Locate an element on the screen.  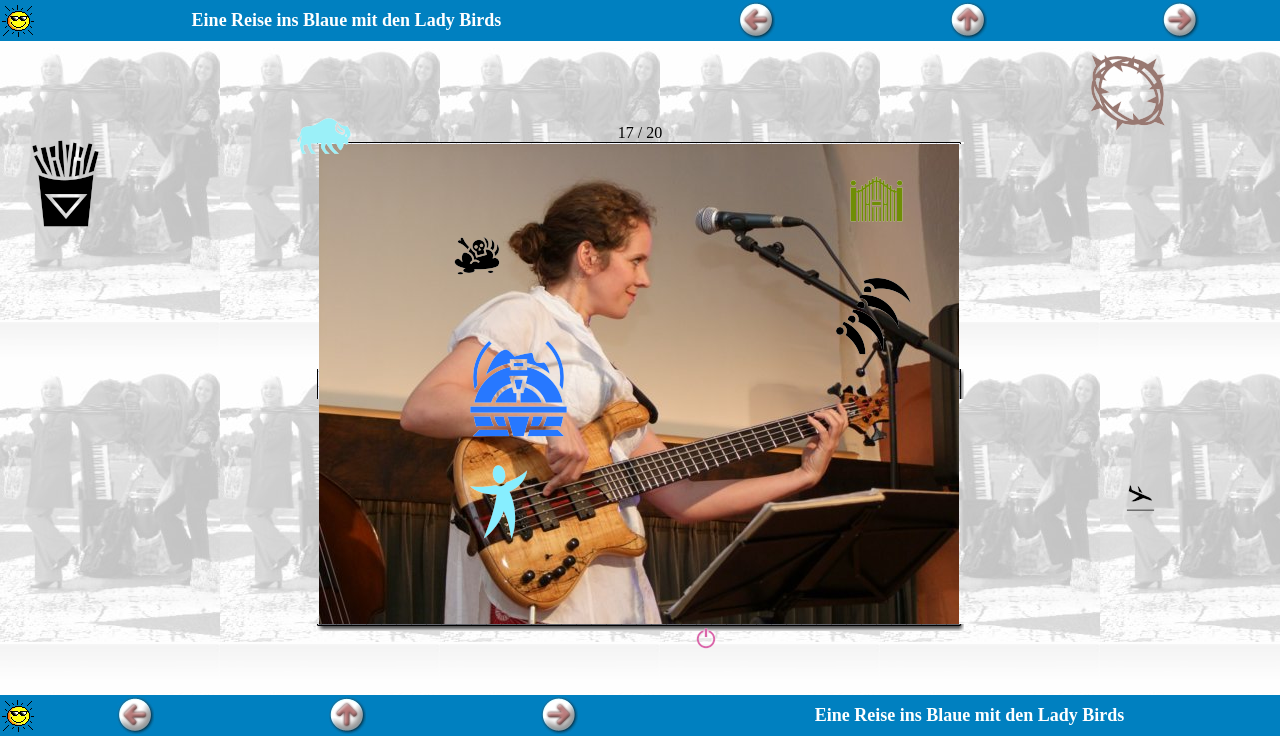
indicates incoming flight arrival is located at coordinates (1140, 498).